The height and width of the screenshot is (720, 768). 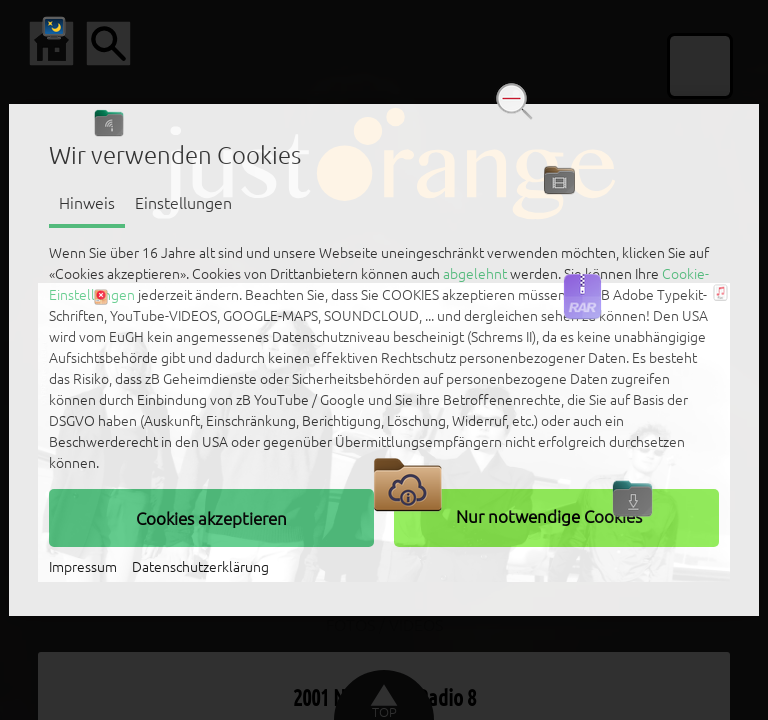 What do you see at coordinates (101, 297) in the screenshot?
I see `indicates a package is queued for removal` at bounding box center [101, 297].